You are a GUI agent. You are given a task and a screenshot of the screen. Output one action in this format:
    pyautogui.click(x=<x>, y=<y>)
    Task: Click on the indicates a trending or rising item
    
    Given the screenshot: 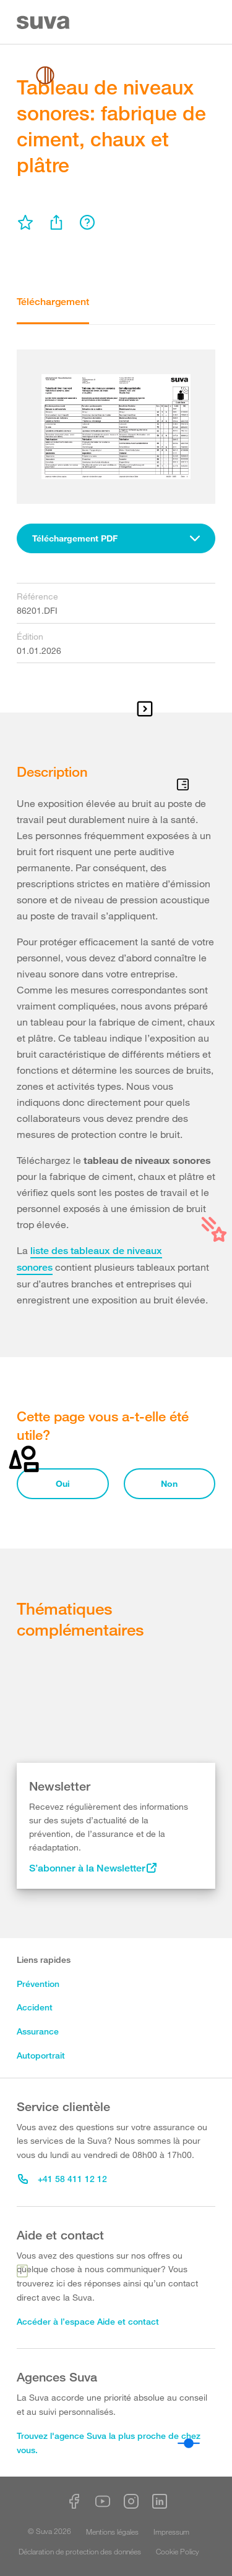 What is the action you would take?
    pyautogui.click(x=214, y=1229)
    